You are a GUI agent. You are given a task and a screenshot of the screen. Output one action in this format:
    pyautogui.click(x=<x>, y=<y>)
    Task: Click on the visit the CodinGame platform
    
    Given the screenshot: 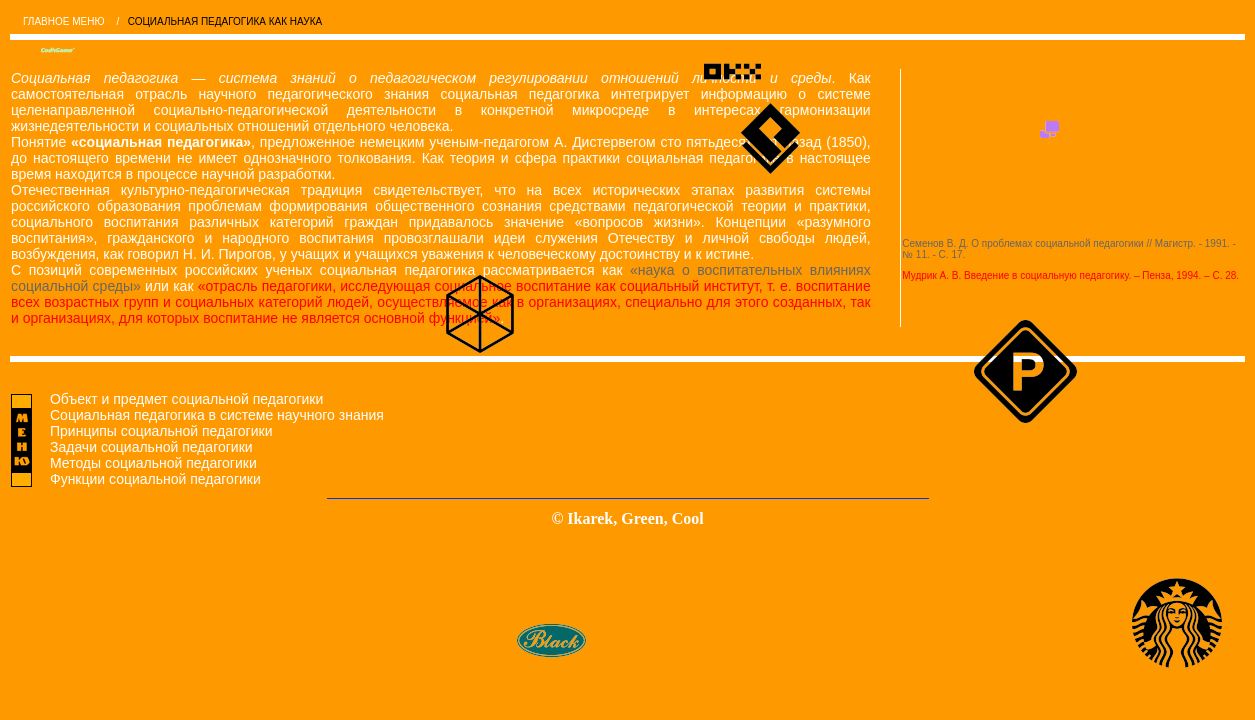 What is the action you would take?
    pyautogui.click(x=58, y=50)
    